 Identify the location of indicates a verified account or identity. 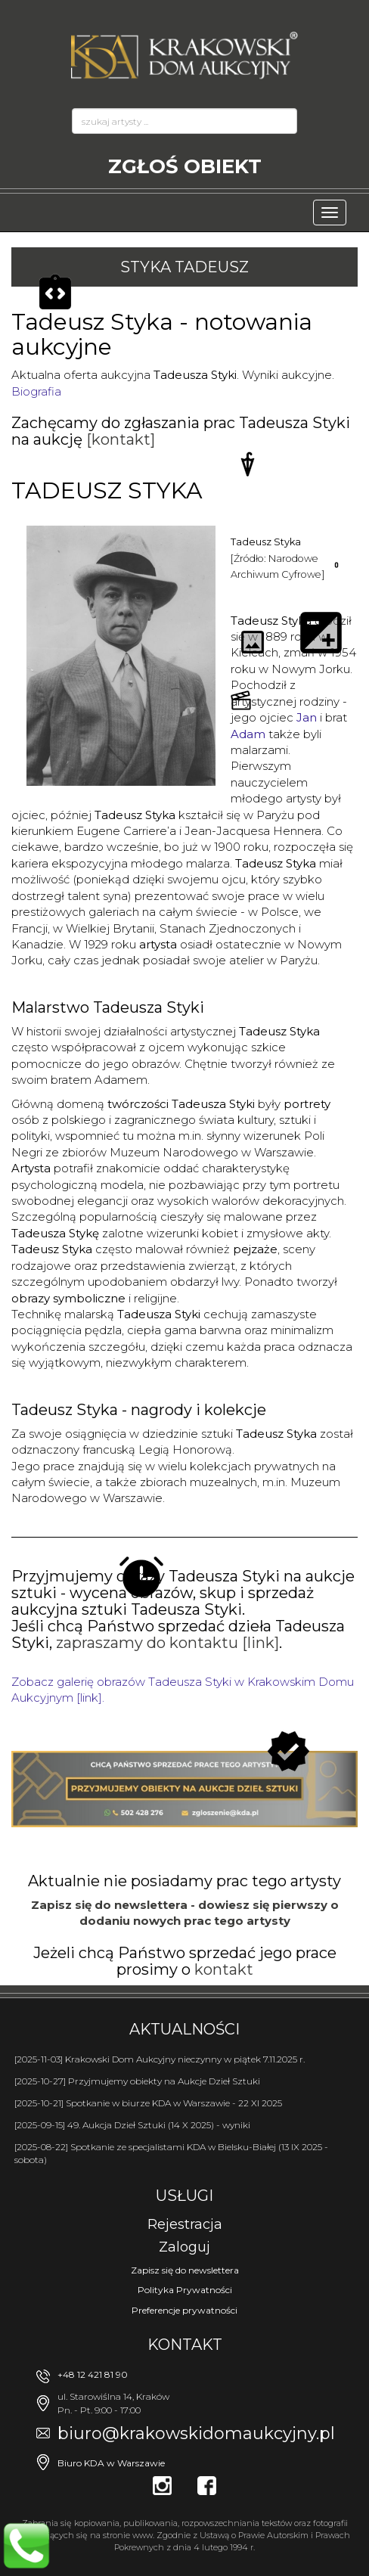
(288, 1751).